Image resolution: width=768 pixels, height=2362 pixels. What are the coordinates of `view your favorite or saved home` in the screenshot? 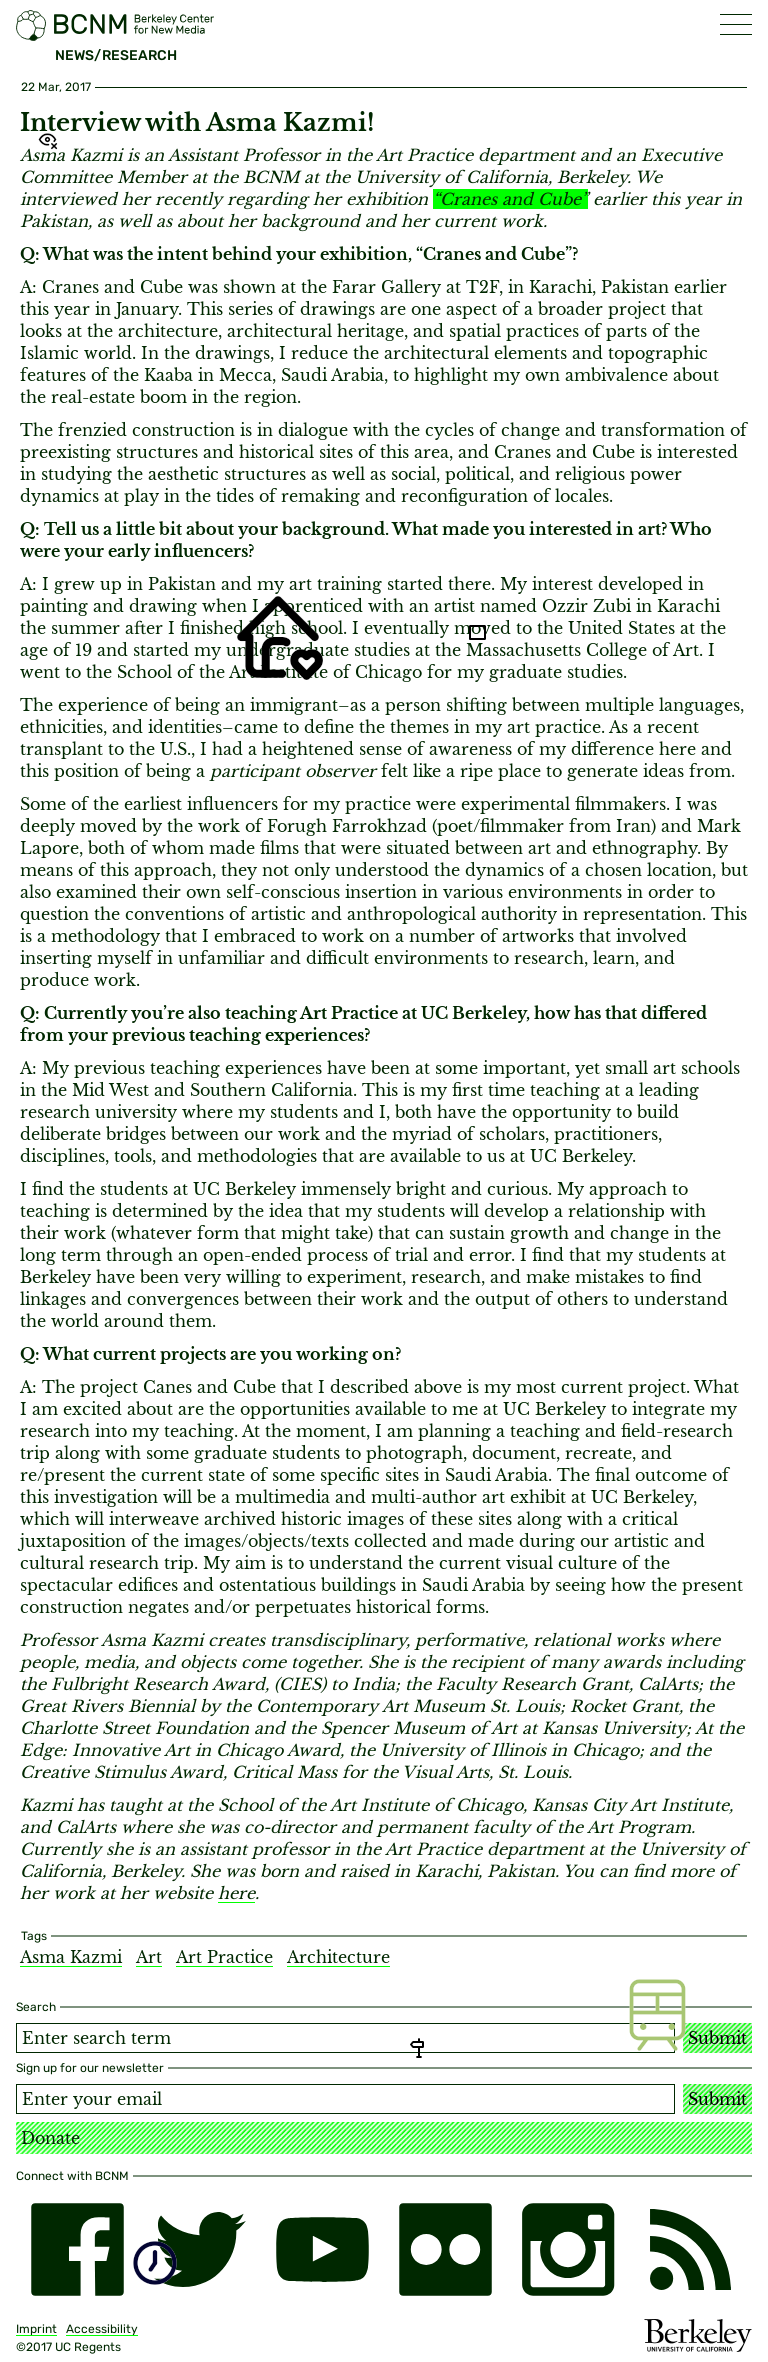 It's located at (278, 637).